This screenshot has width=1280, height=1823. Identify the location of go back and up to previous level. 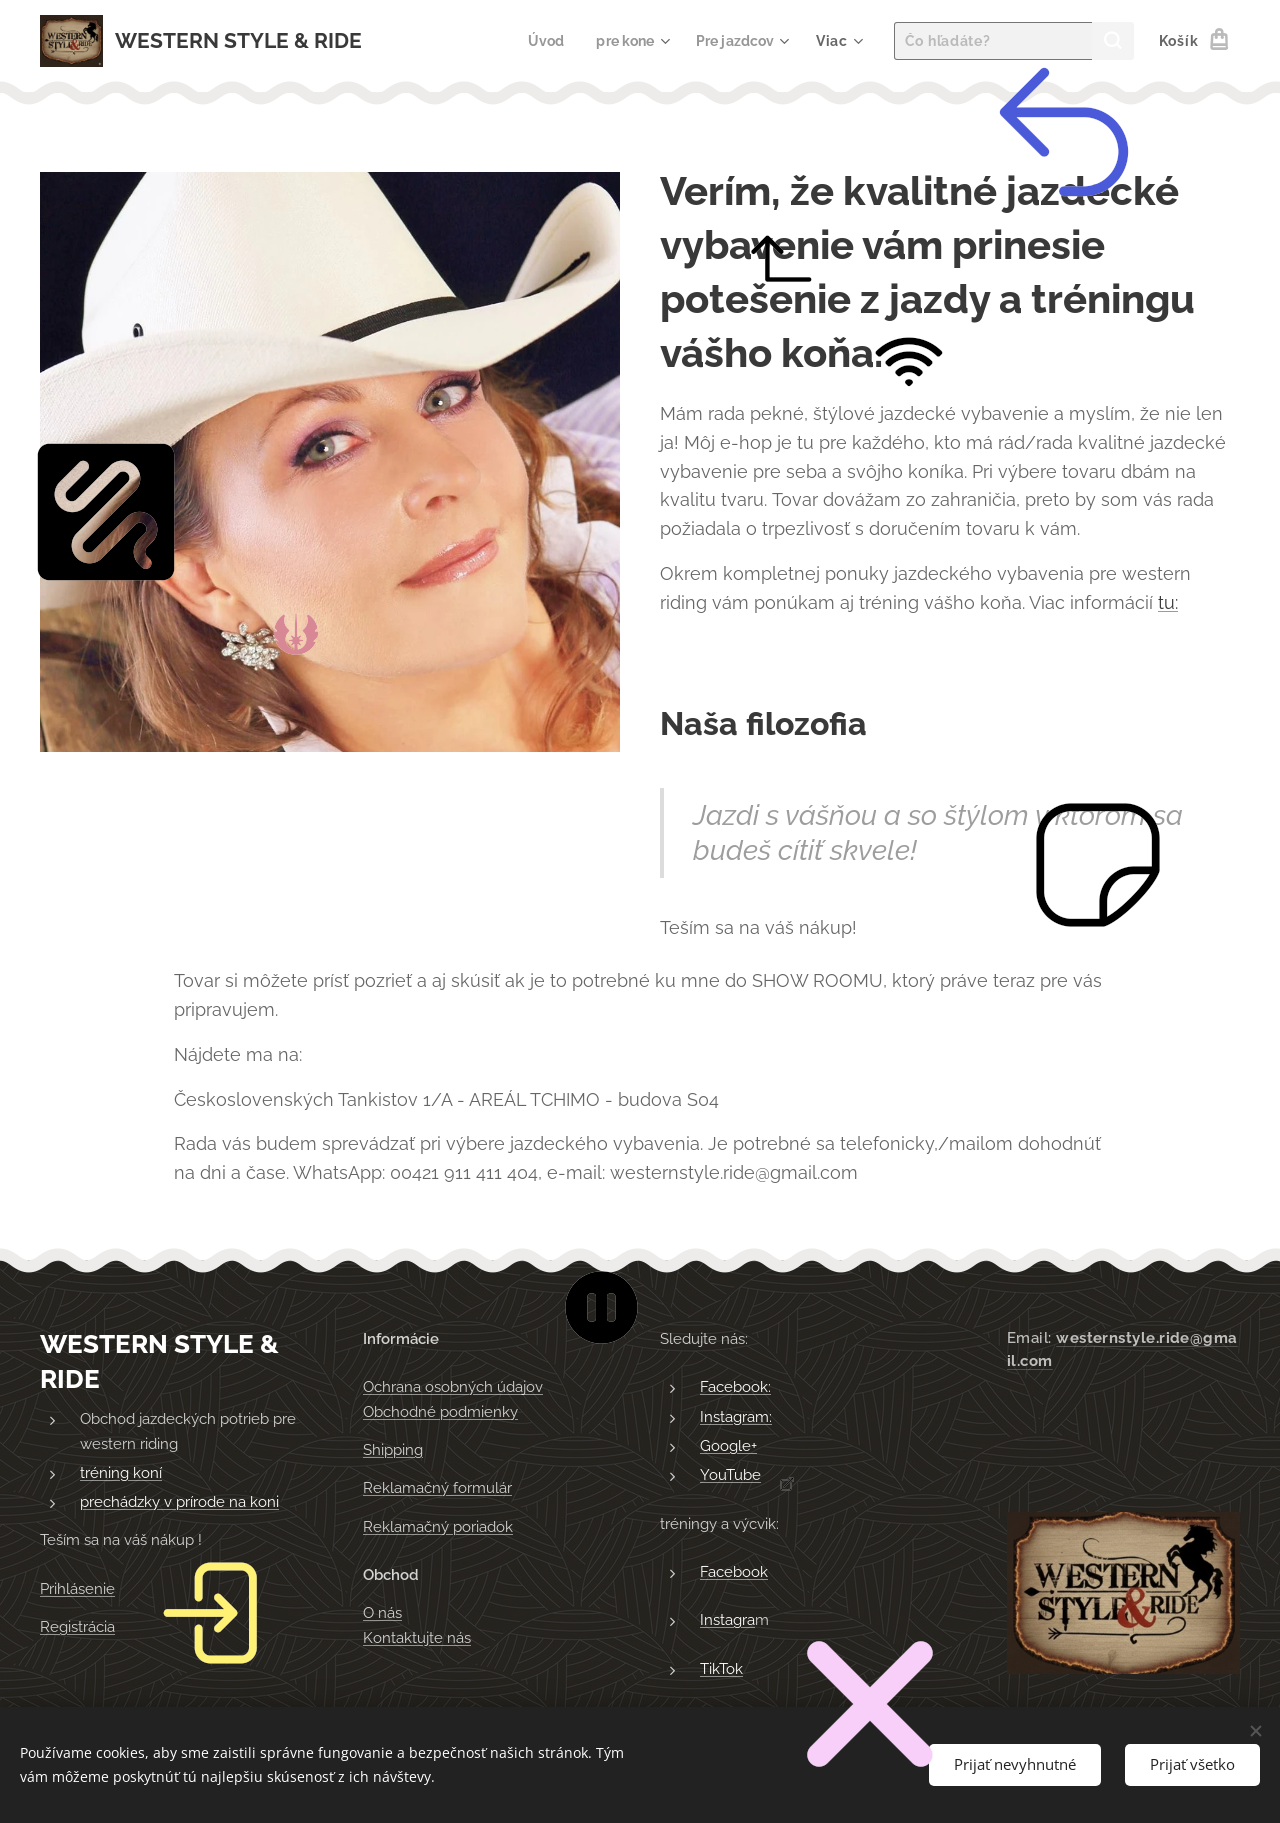
(779, 261).